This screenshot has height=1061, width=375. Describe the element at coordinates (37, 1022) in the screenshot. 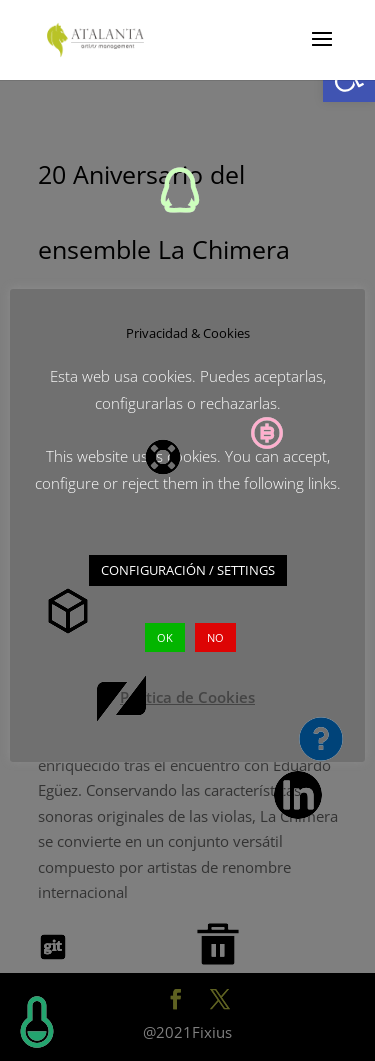

I see `indicates cold or low temperature` at that location.